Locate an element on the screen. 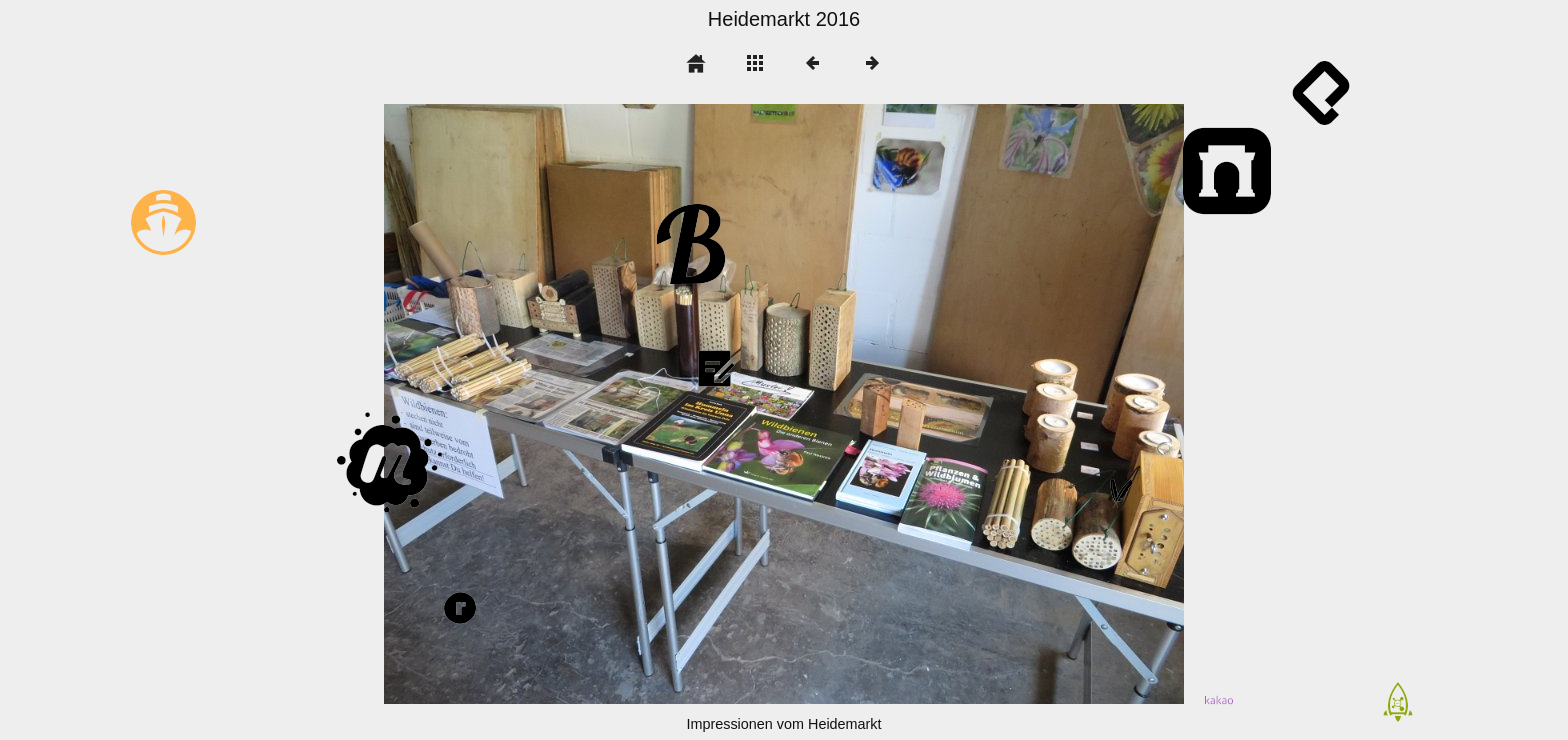 The image size is (1568, 740). codeship logo is located at coordinates (163, 222).